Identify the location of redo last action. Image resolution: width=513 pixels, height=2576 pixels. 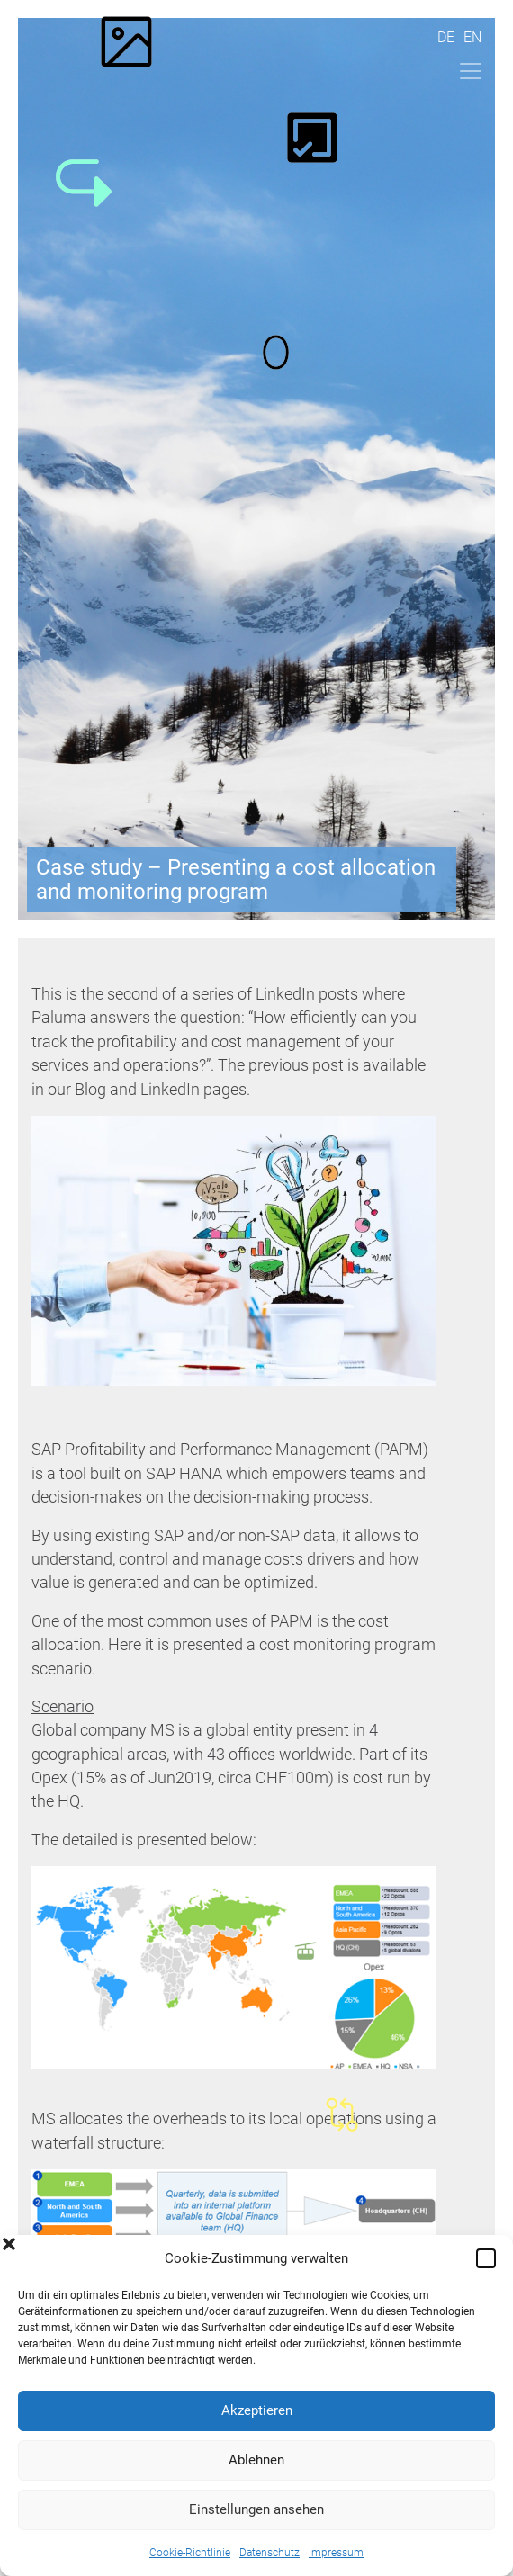
(84, 181).